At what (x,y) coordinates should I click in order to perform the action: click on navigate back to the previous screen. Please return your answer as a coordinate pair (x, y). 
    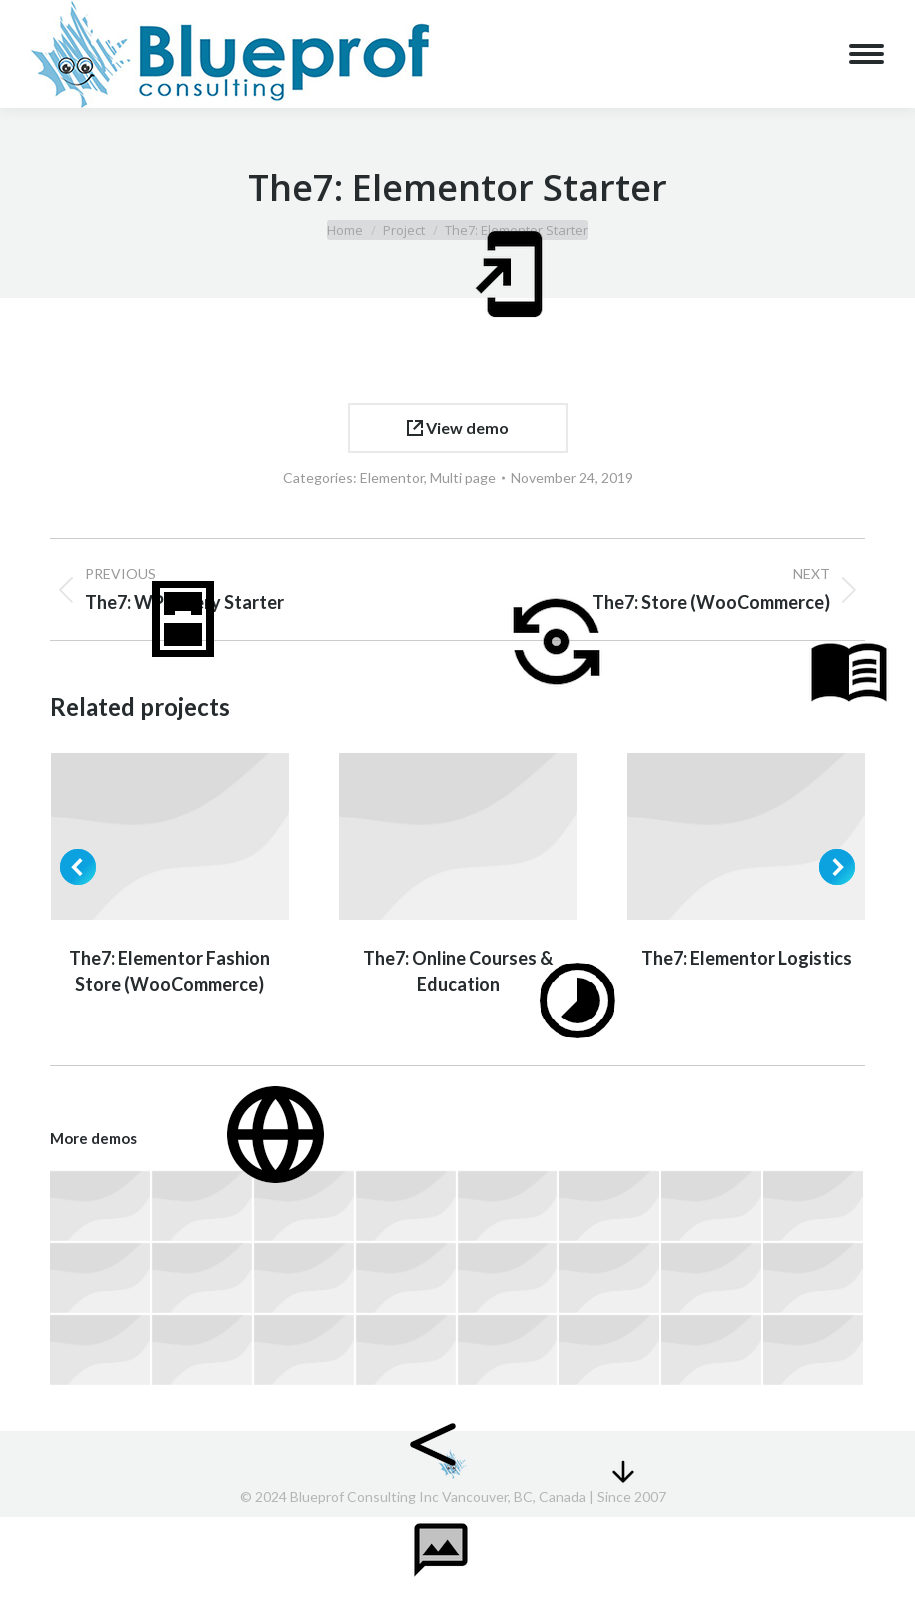
    Looking at the image, I should click on (434, 1444).